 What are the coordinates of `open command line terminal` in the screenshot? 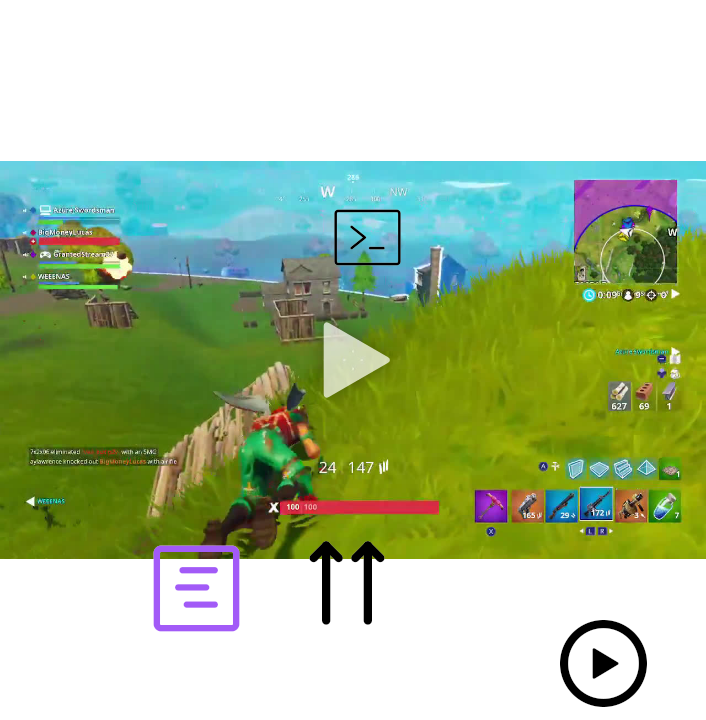 It's located at (367, 237).